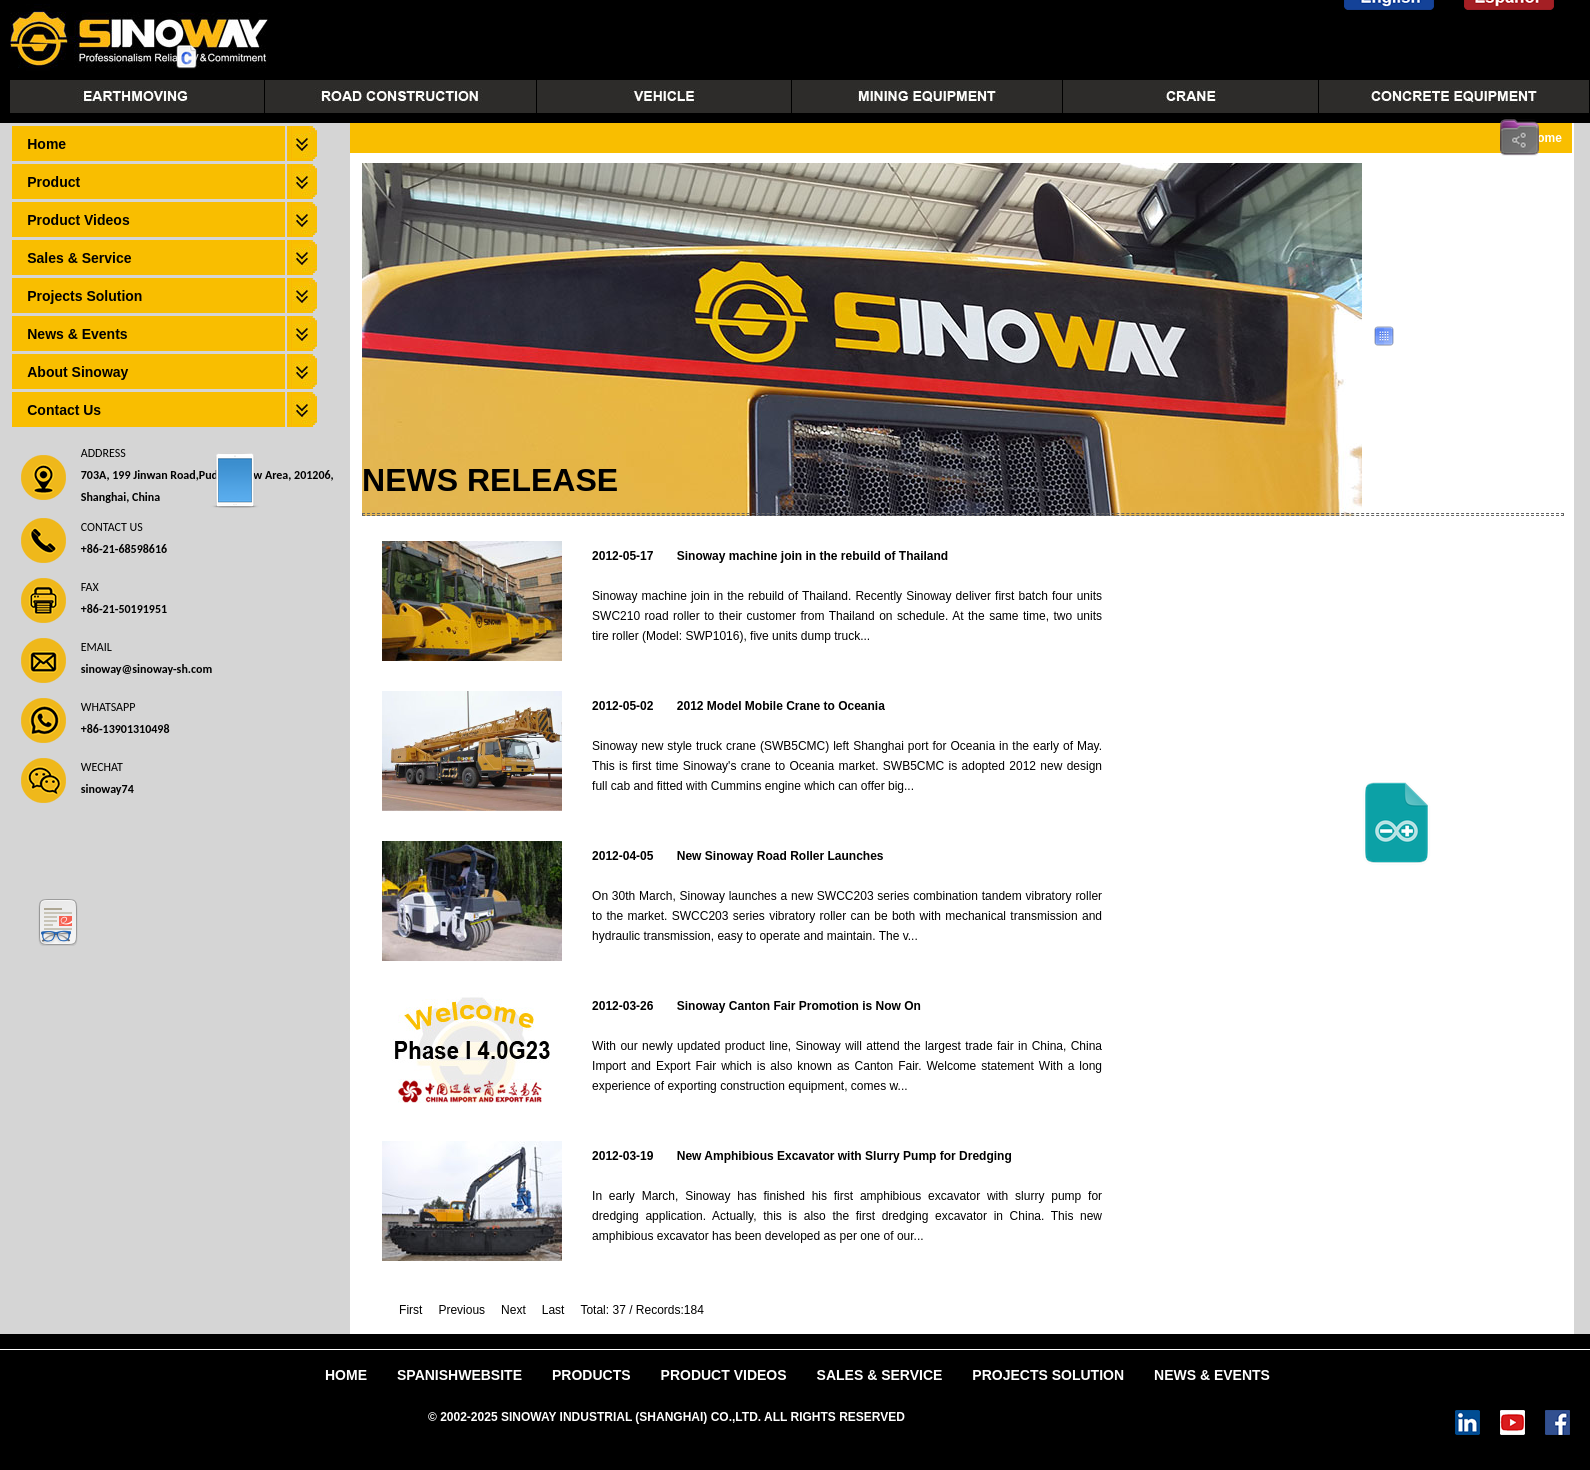  Describe the element at coordinates (58, 922) in the screenshot. I see `open evince document viewer` at that location.